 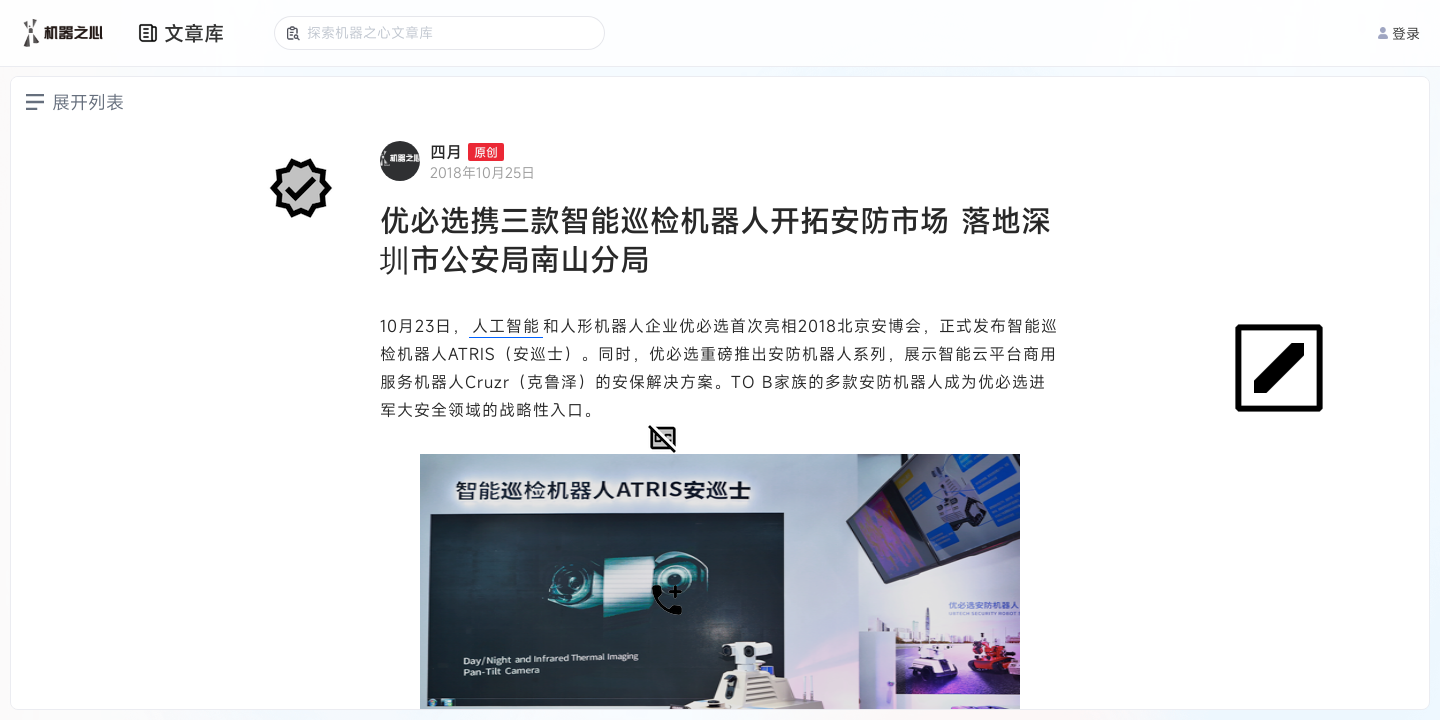 What do you see at coordinates (1279, 368) in the screenshot?
I see `indicates a file ignored in diff comparison` at bounding box center [1279, 368].